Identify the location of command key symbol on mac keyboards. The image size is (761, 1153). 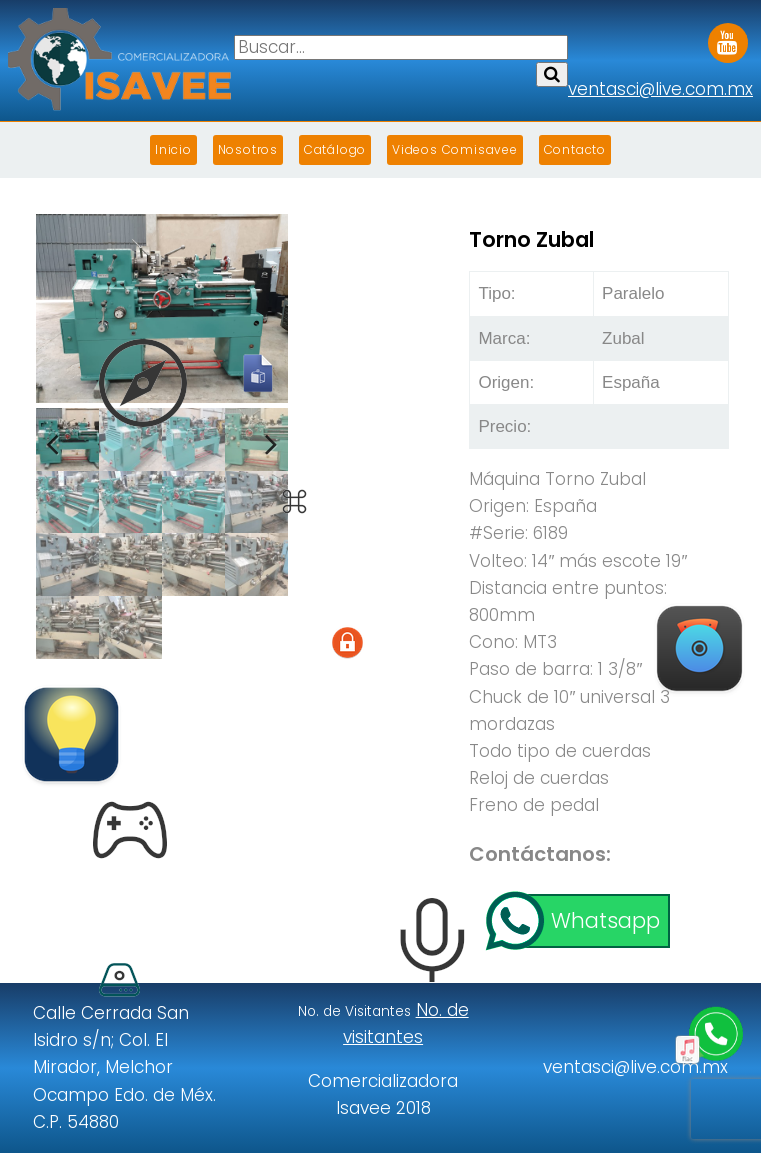
(294, 501).